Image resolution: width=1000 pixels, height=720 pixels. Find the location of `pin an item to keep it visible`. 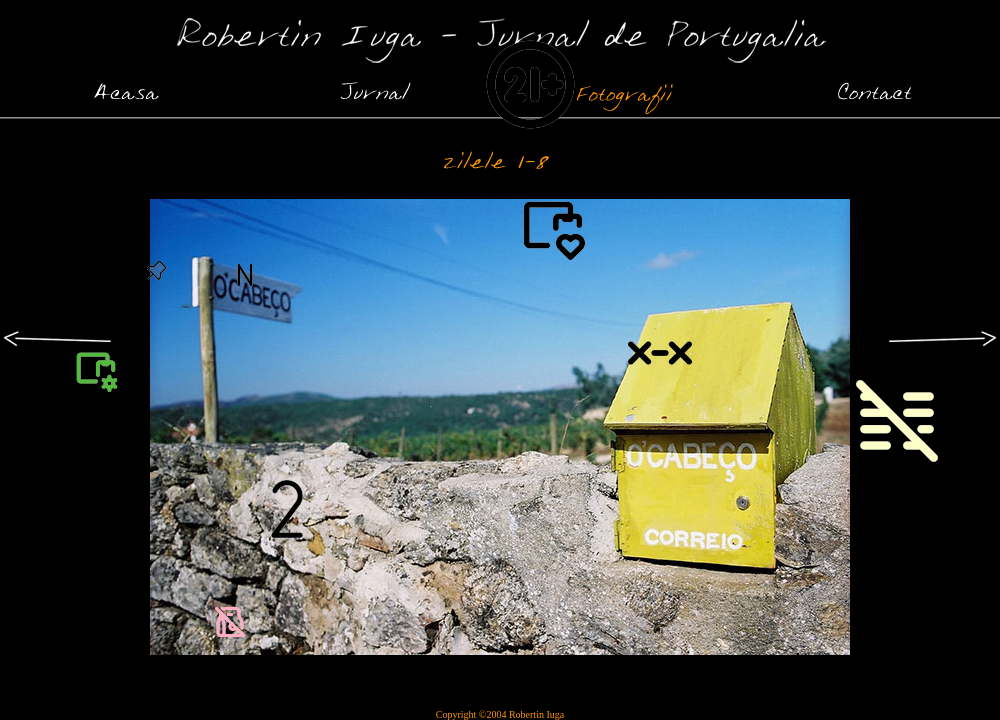

pin an item to keep it visible is located at coordinates (156, 271).